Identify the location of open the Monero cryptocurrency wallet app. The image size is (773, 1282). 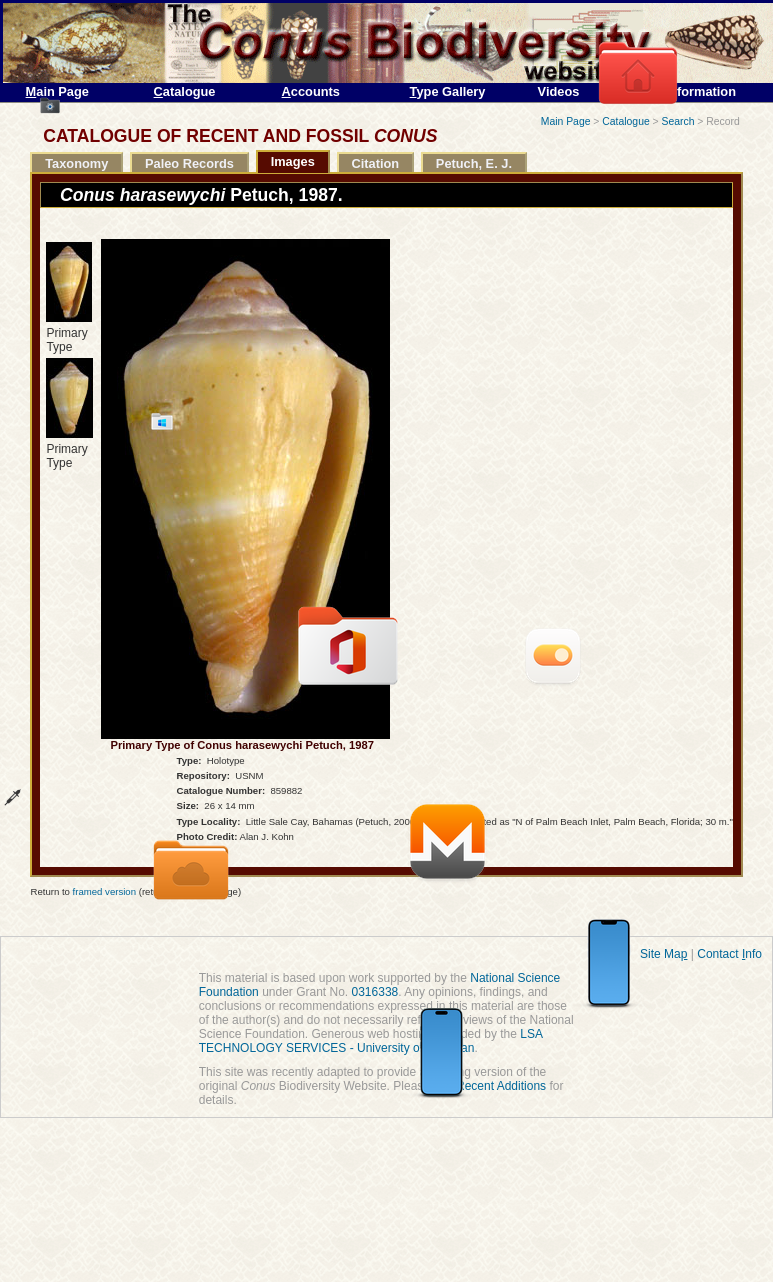
(447, 841).